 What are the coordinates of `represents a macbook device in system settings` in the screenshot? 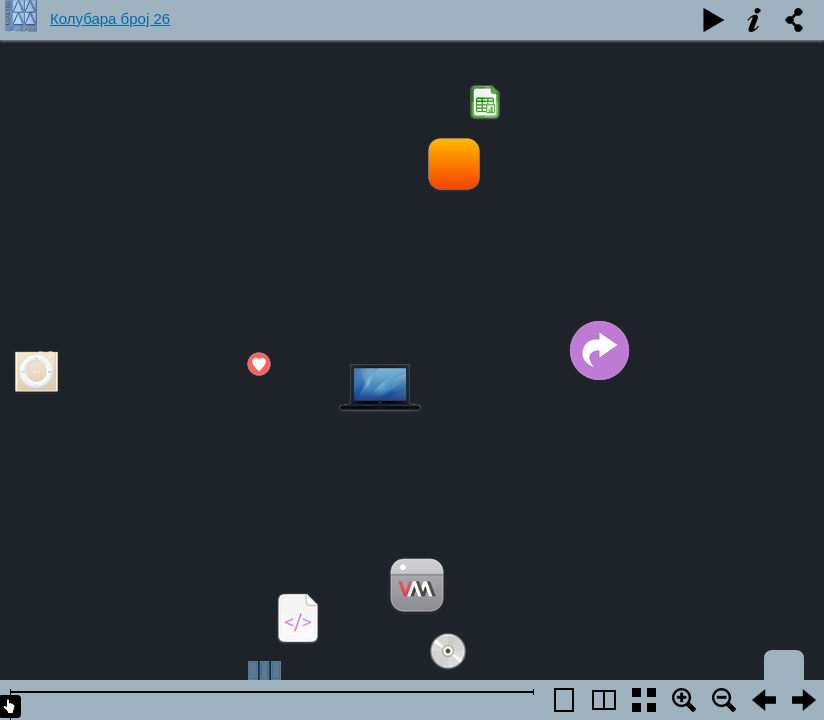 It's located at (380, 384).